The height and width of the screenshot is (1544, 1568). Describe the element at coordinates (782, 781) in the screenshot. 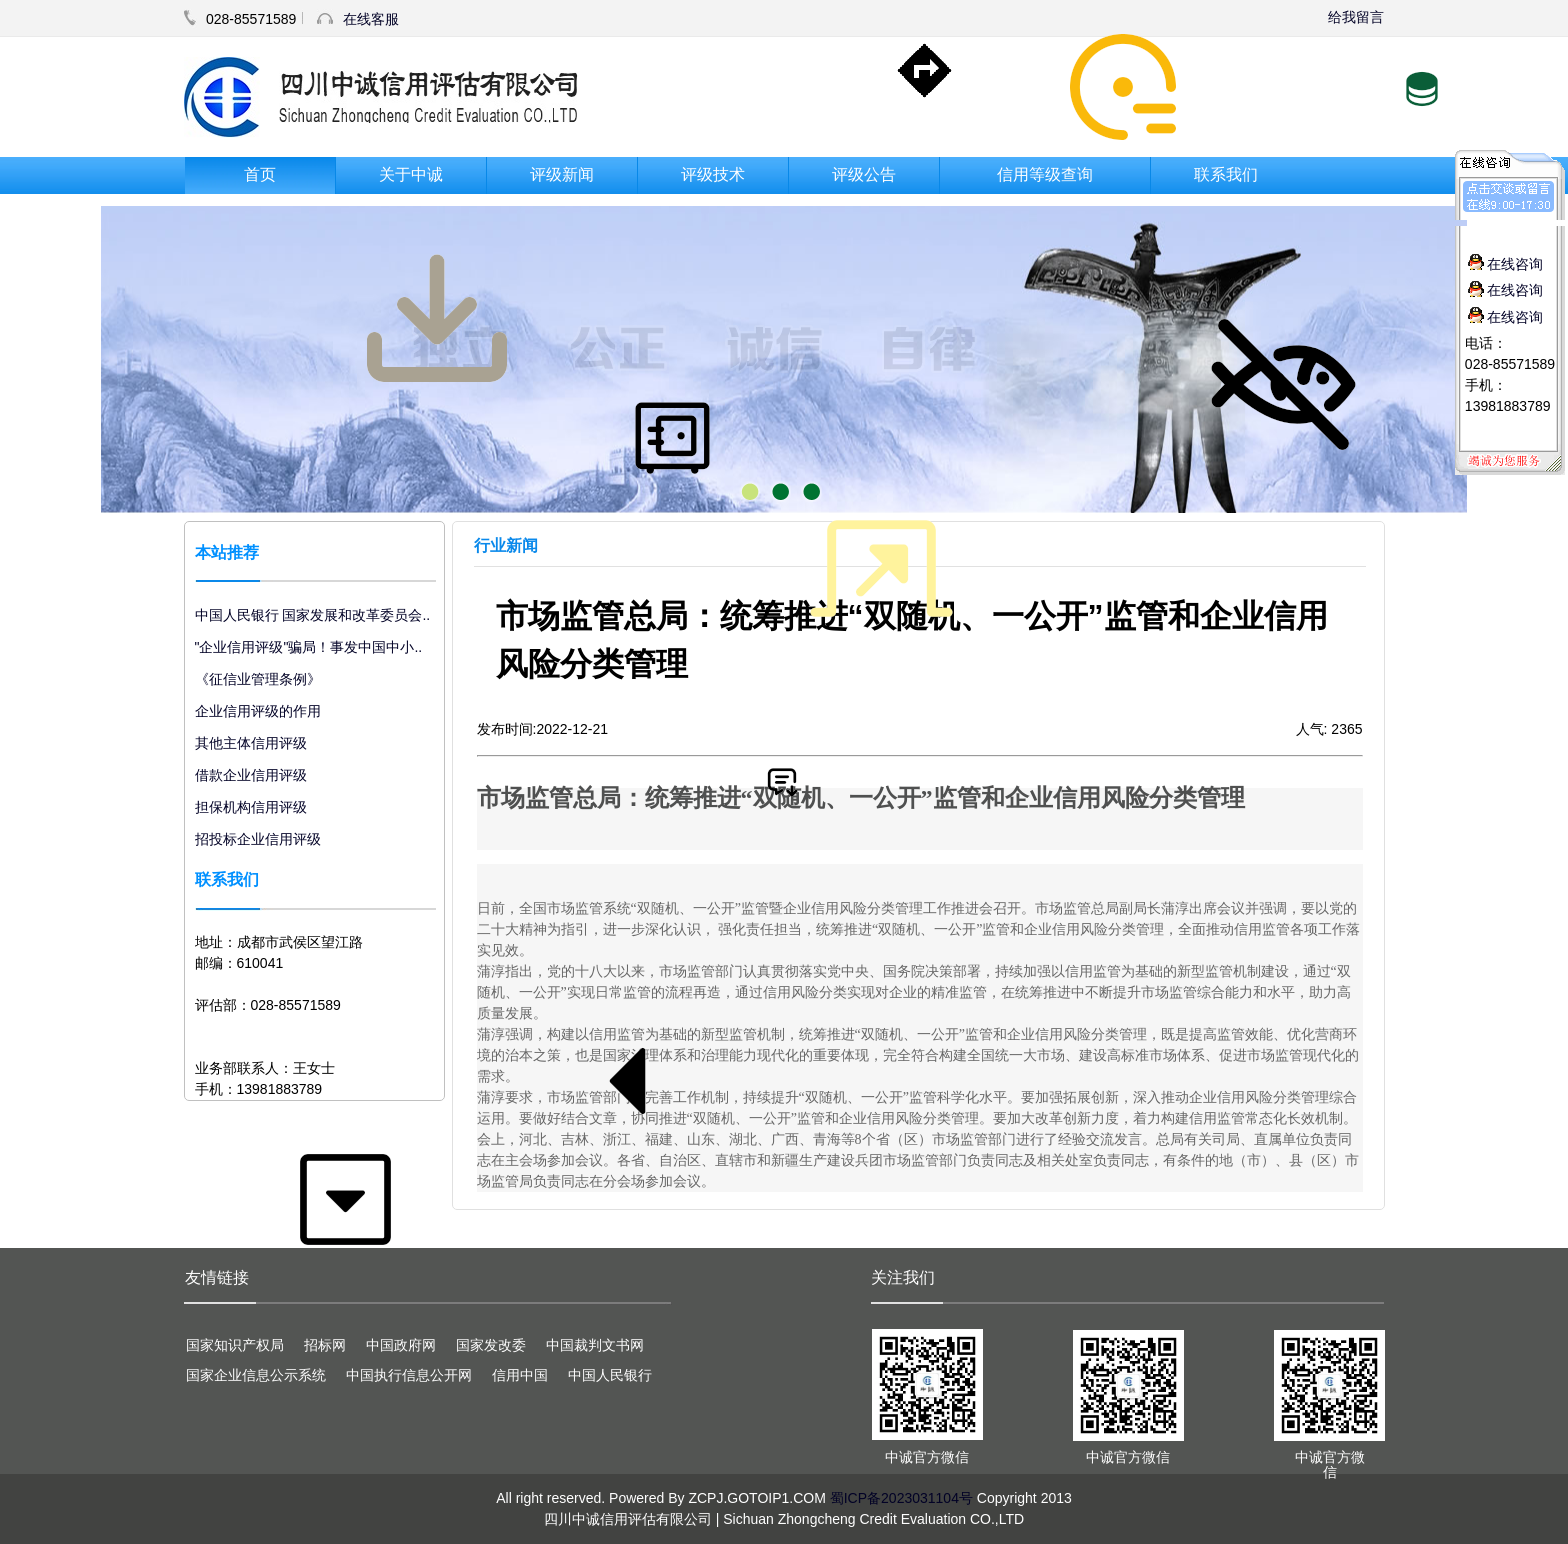

I see `download message or conversation` at that location.